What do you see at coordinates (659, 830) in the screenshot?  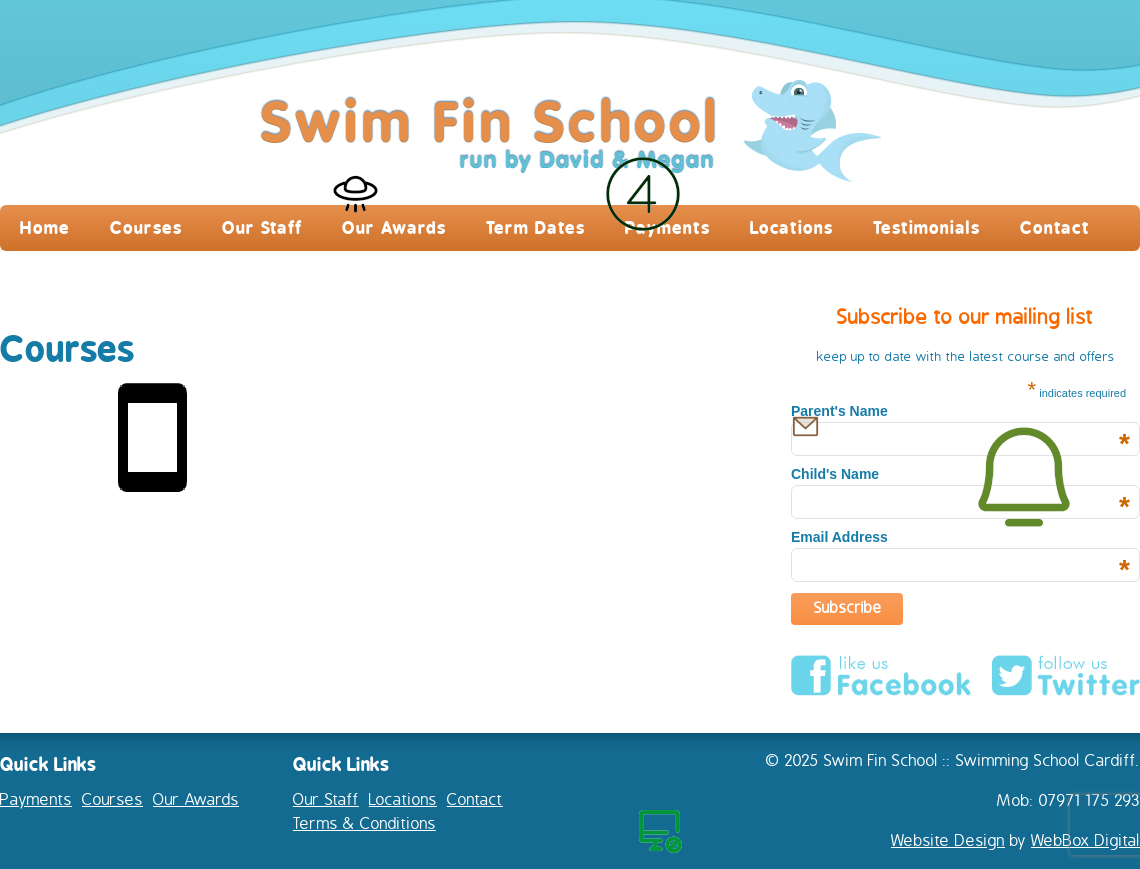 I see `cancel or disconnect from desktop computer` at bounding box center [659, 830].